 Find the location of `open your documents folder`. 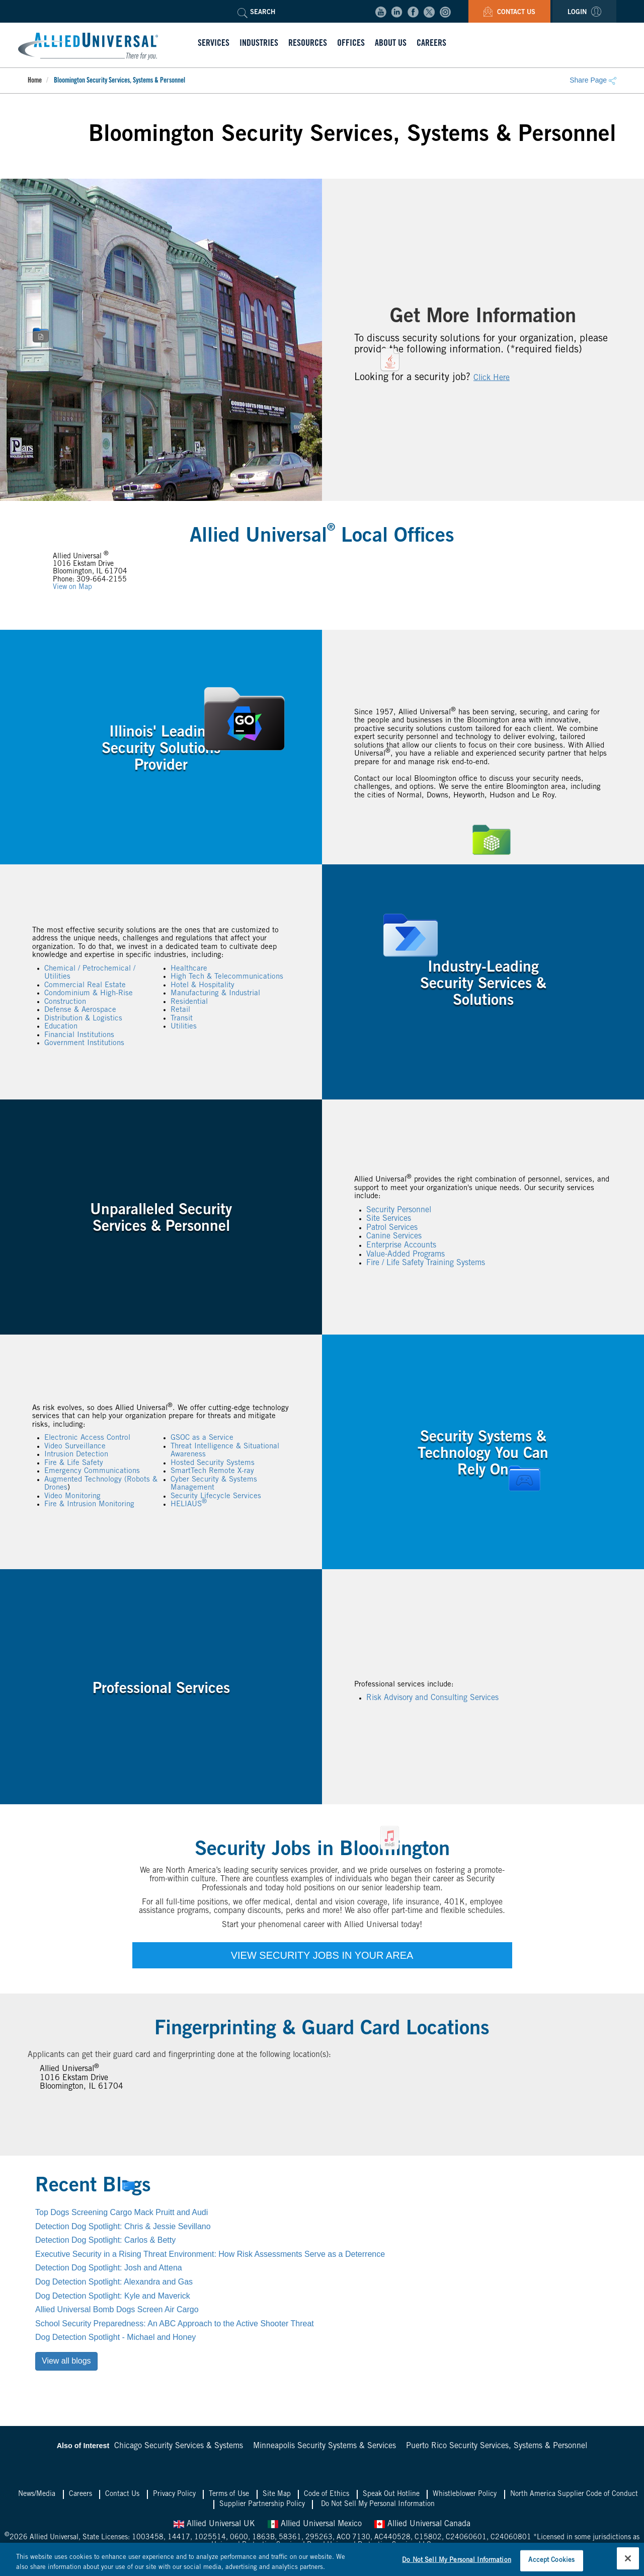

open your documents folder is located at coordinates (41, 335).